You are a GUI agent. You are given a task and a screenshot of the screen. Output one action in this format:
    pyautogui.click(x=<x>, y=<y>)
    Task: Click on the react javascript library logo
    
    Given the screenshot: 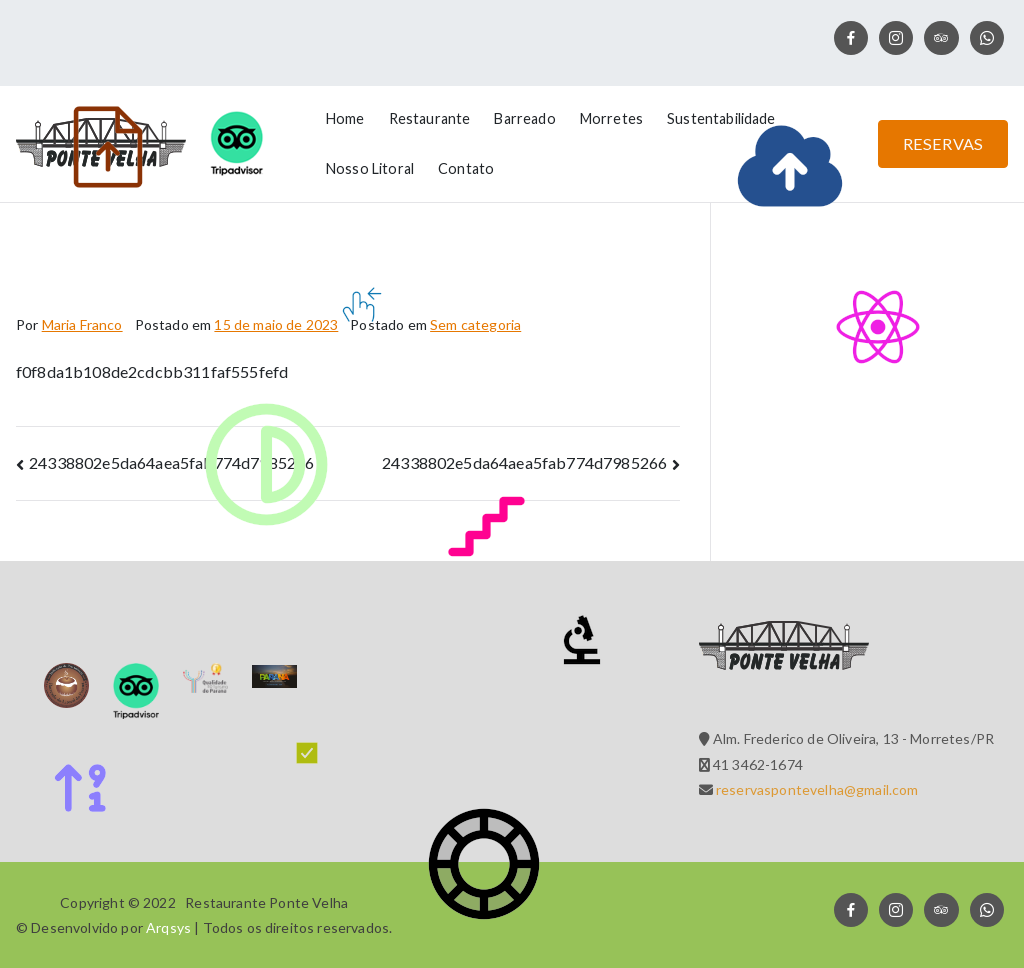 What is the action you would take?
    pyautogui.click(x=878, y=327)
    